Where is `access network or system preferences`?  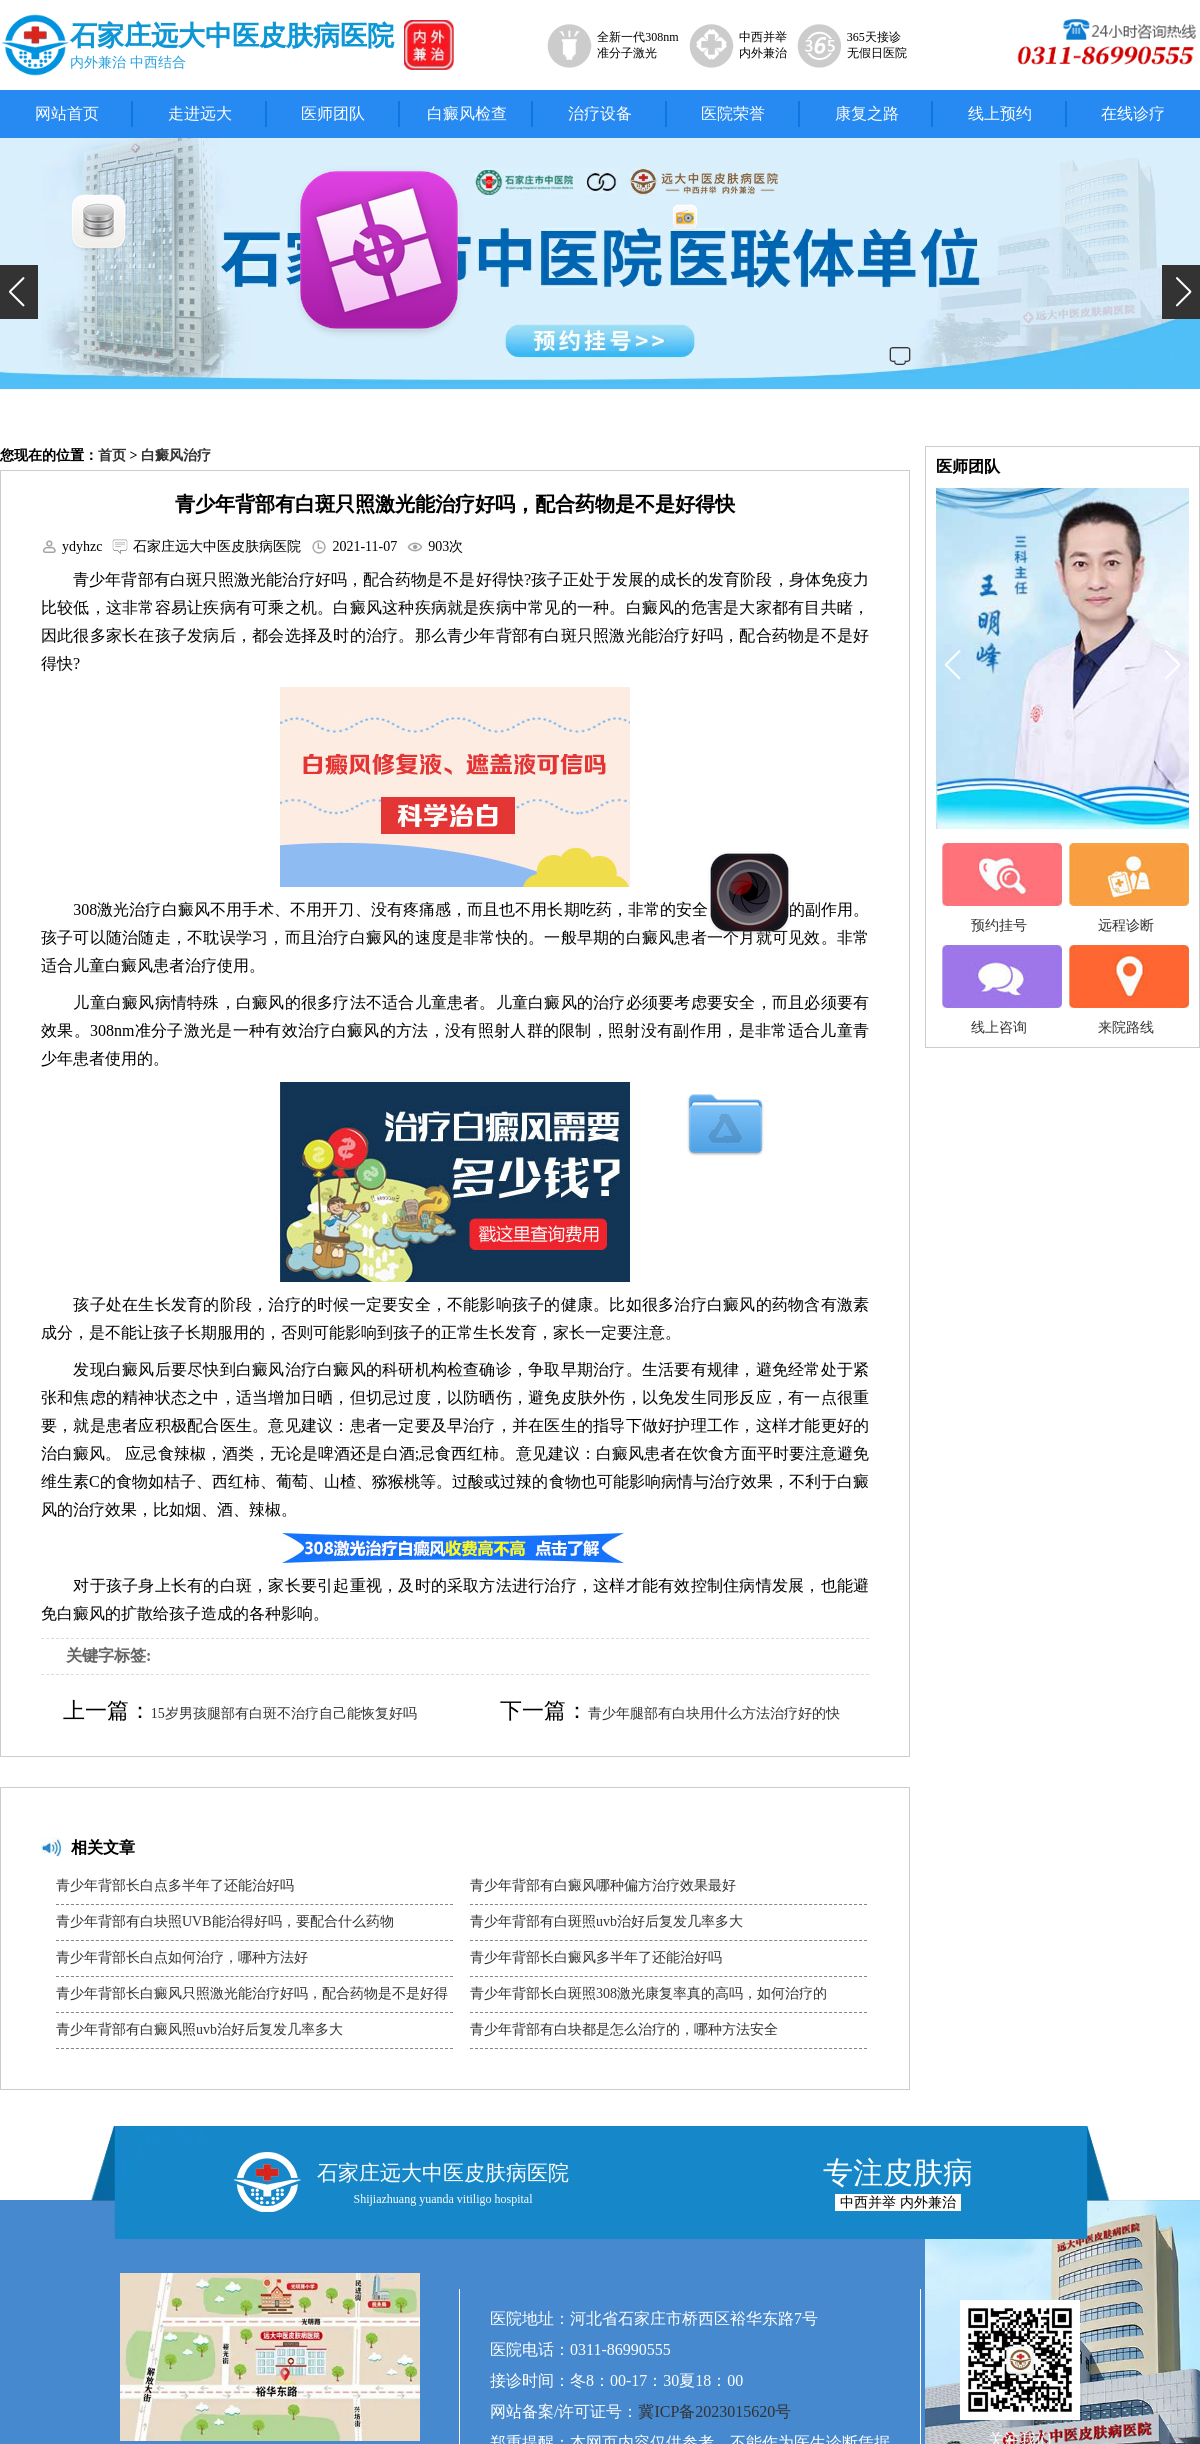
access network or system preferences is located at coordinates (900, 356).